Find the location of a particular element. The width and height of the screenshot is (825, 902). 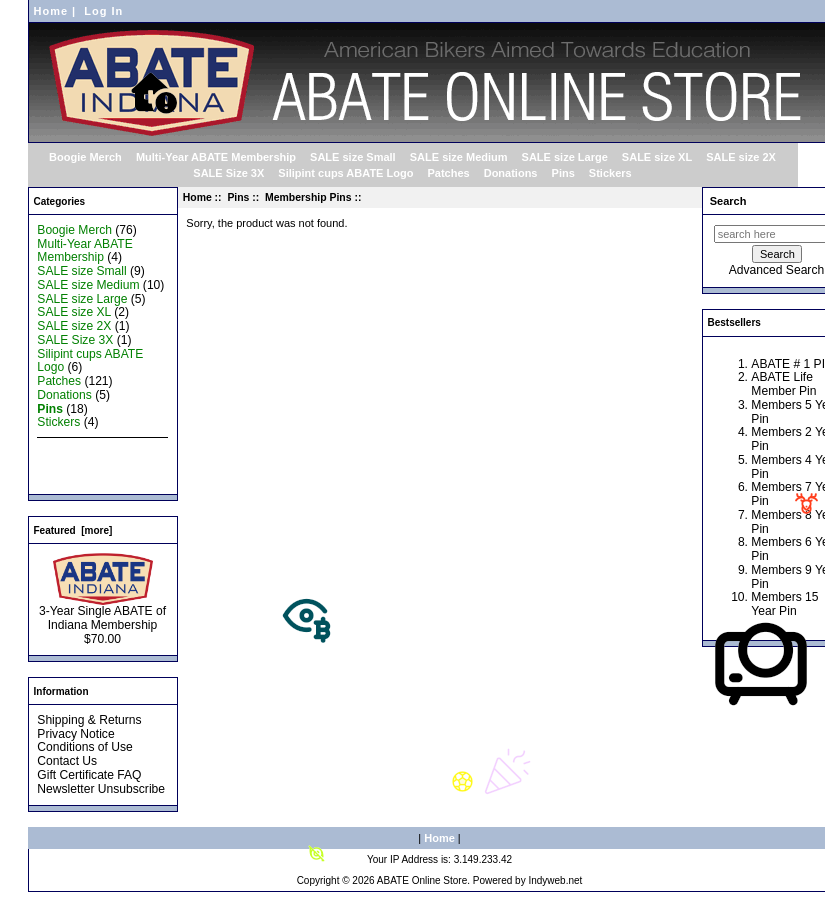

celebration or success notification is located at coordinates (505, 774).